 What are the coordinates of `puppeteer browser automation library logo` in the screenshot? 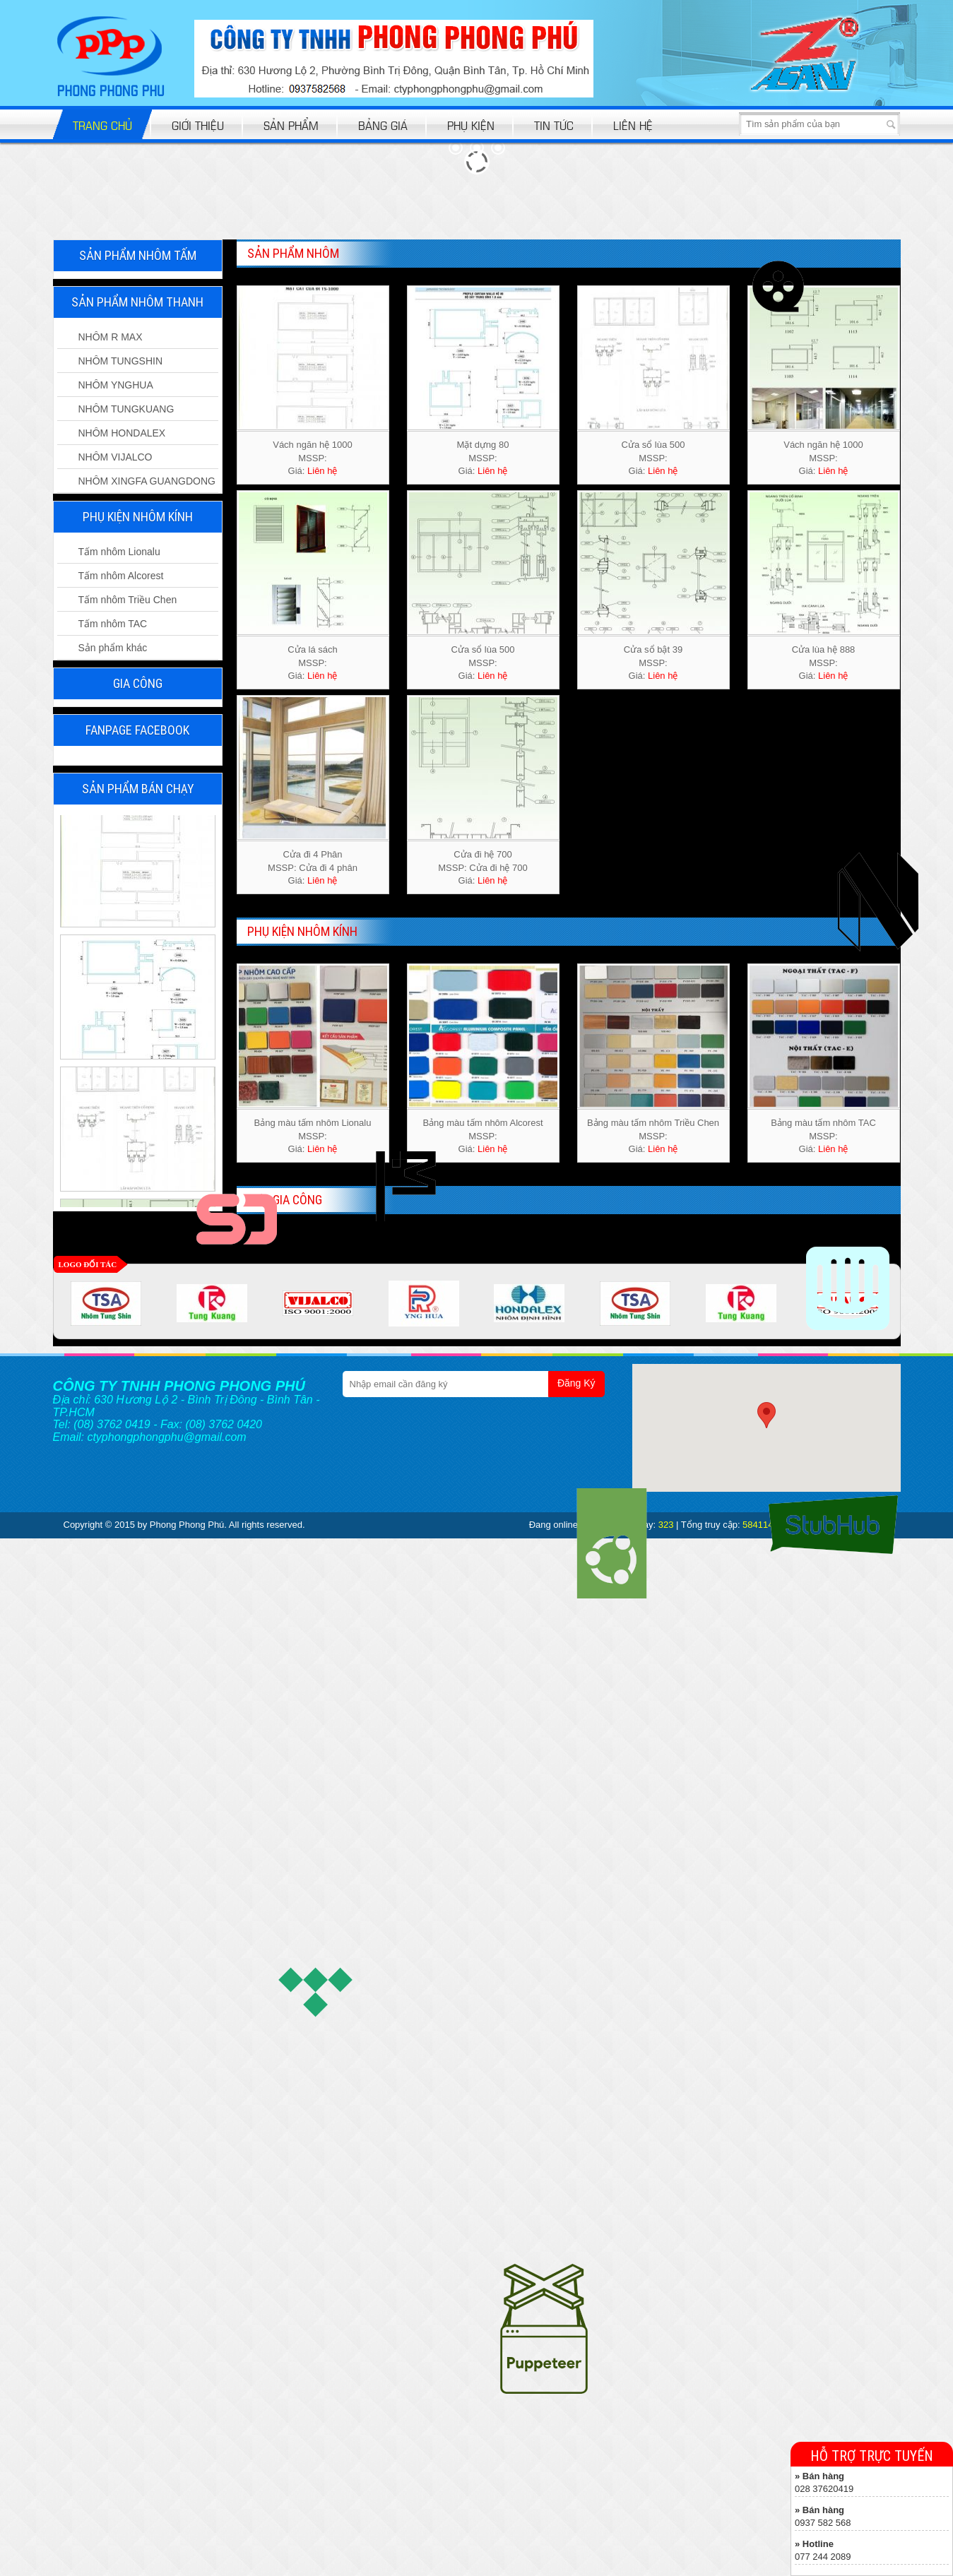 It's located at (544, 2329).